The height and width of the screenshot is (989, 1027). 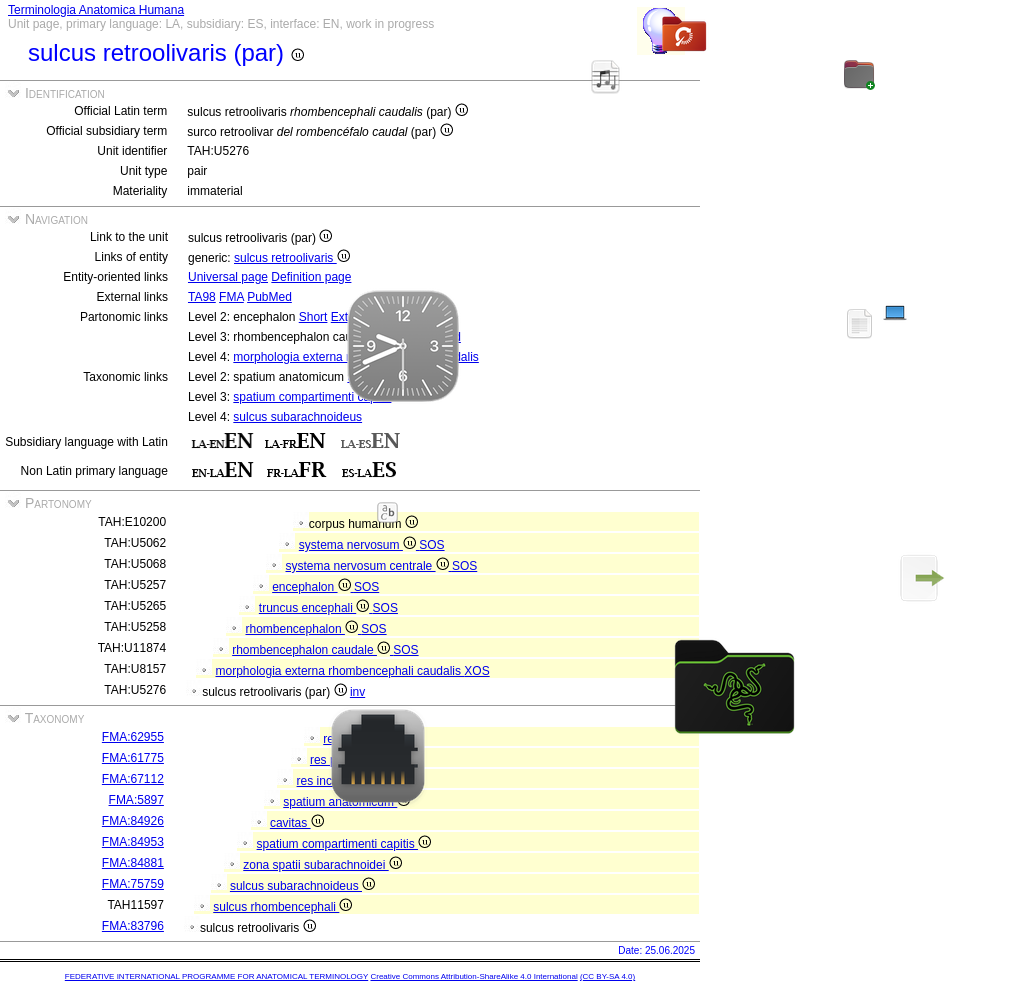 I want to click on indicates an RJ11 telephone/DSL network port, so click(x=378, y=756).